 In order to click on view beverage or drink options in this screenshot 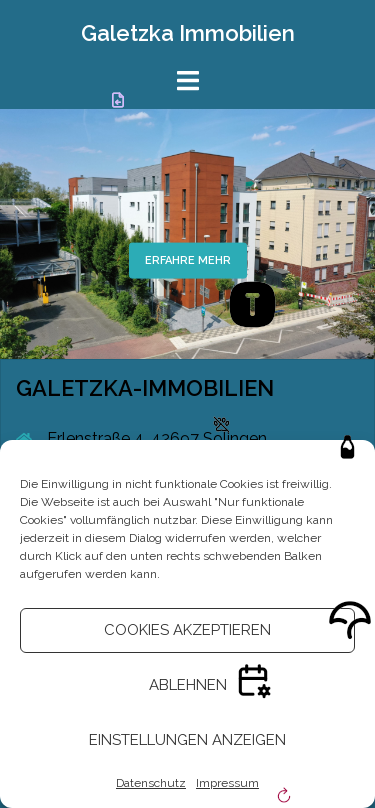, I will do `click(347, 447)`.